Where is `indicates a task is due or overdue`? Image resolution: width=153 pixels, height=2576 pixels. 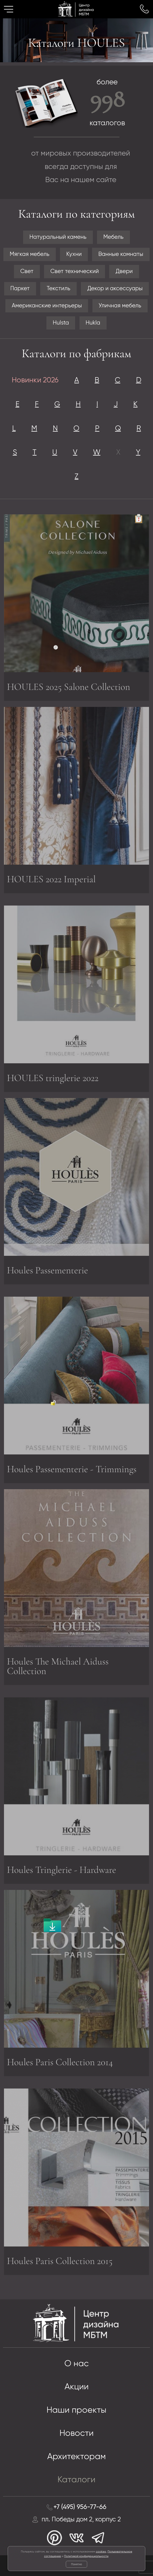 indicates a task is due or overdue is located at coordinates (138, 519).